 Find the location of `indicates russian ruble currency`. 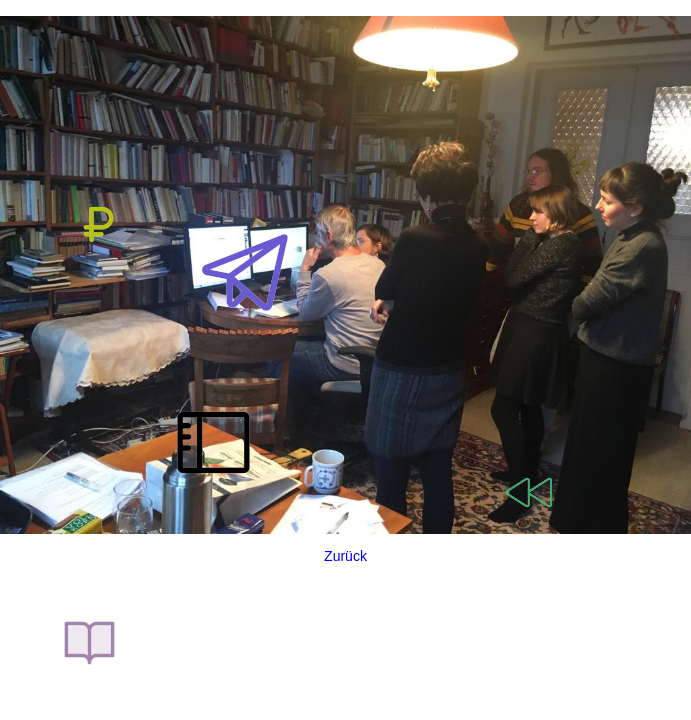

indicates russian ruble currency is located at coordinates (98, 224).